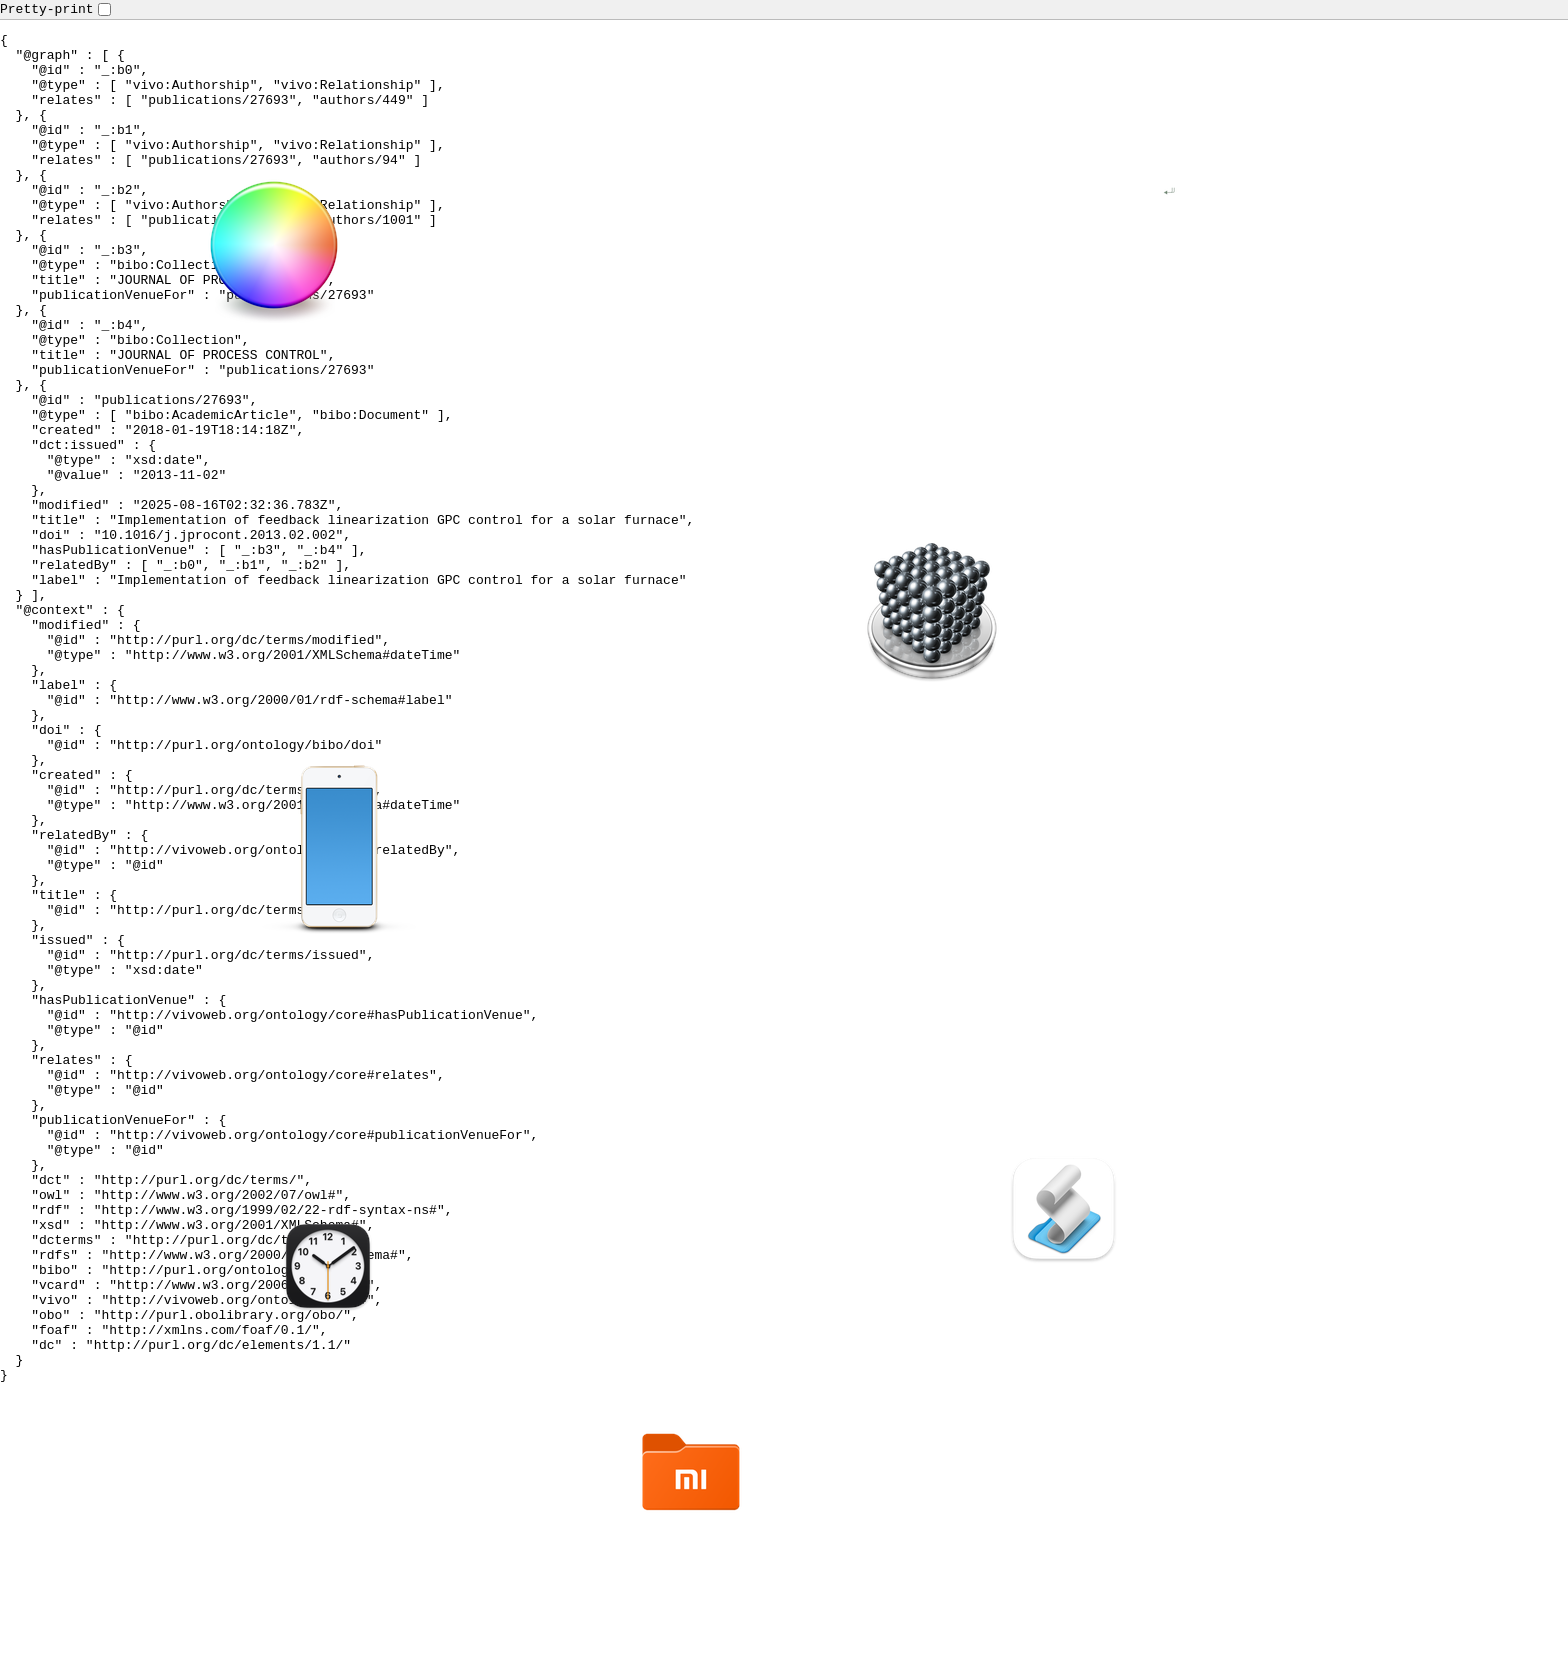  What do you see at coordinates (932, 613) in the screenshot?
I see `access Xsan storage area network settings` at bounding box center [932, 613].